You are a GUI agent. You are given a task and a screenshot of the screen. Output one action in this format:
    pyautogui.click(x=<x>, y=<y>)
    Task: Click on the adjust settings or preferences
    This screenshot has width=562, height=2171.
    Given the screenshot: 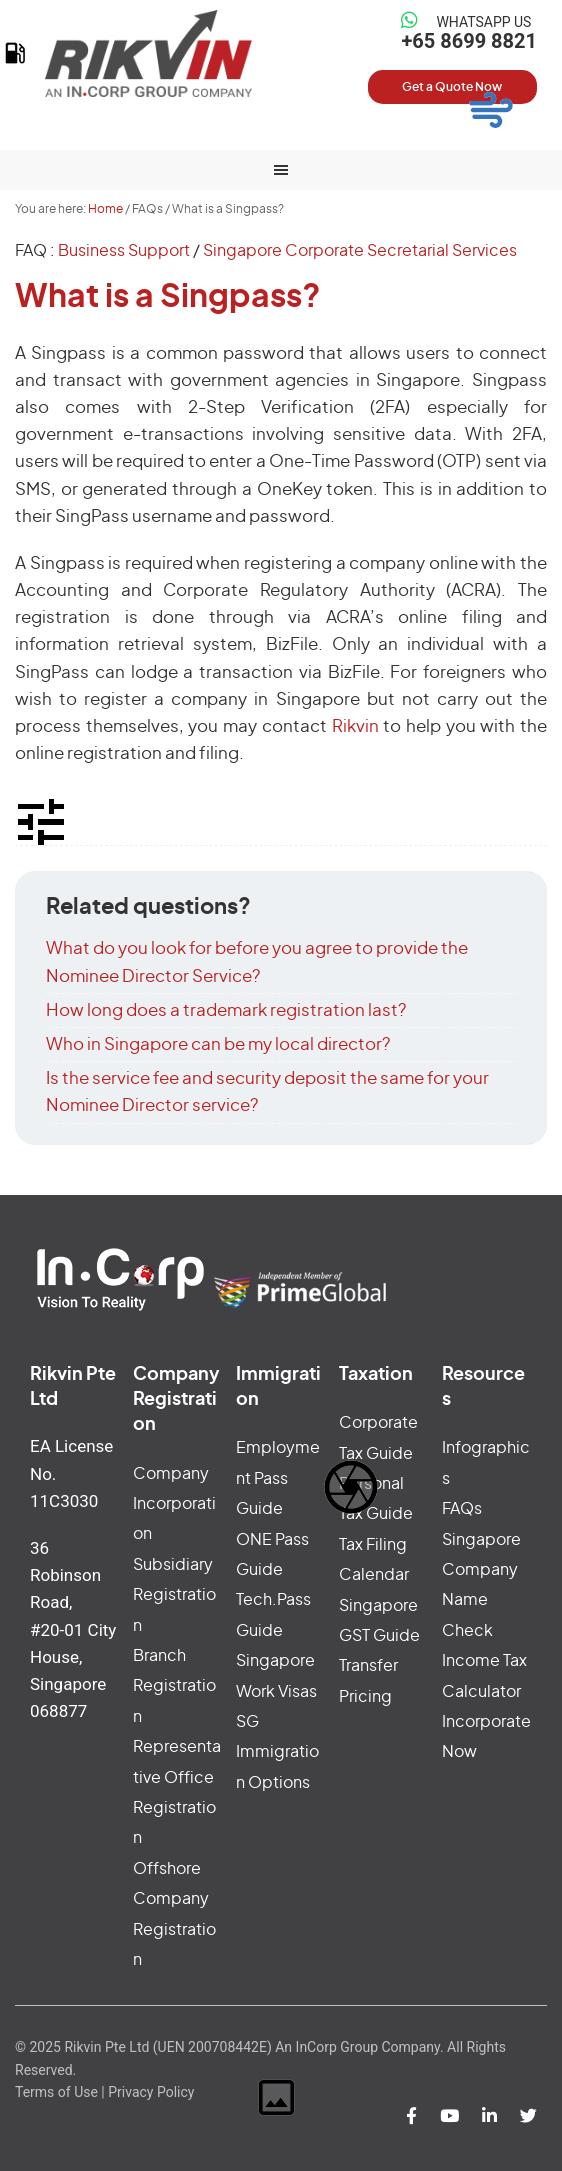 What is the action you would take?
    pyautogui.click(x=41, y=822)
    